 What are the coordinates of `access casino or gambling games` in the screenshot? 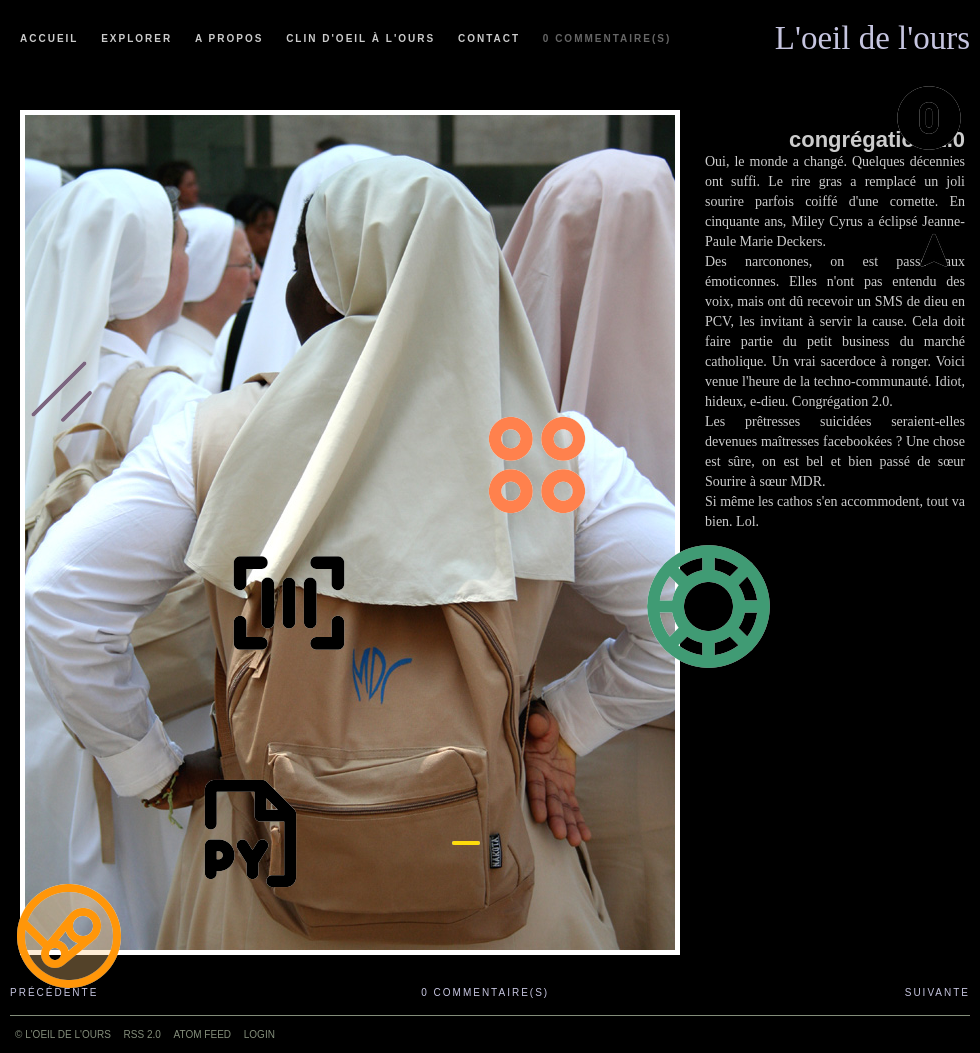 It's located at (708, 606).